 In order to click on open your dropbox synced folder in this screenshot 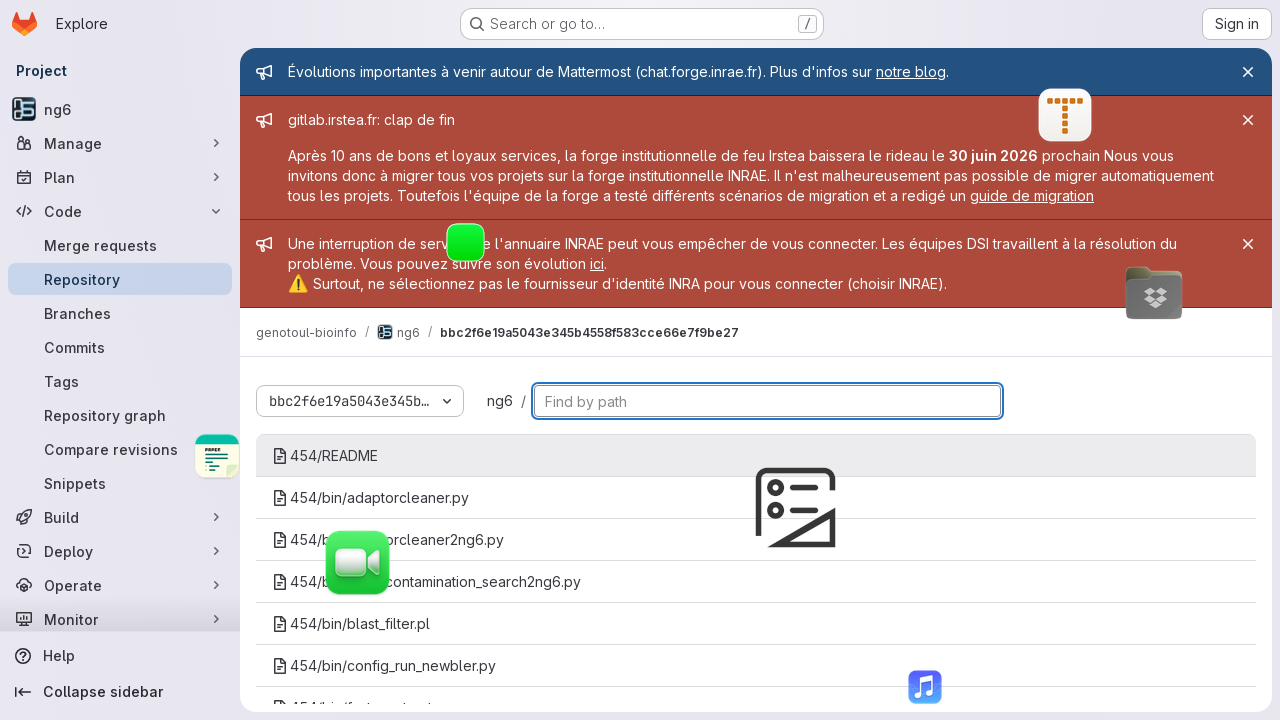, I will do `click(1154, 293)`.